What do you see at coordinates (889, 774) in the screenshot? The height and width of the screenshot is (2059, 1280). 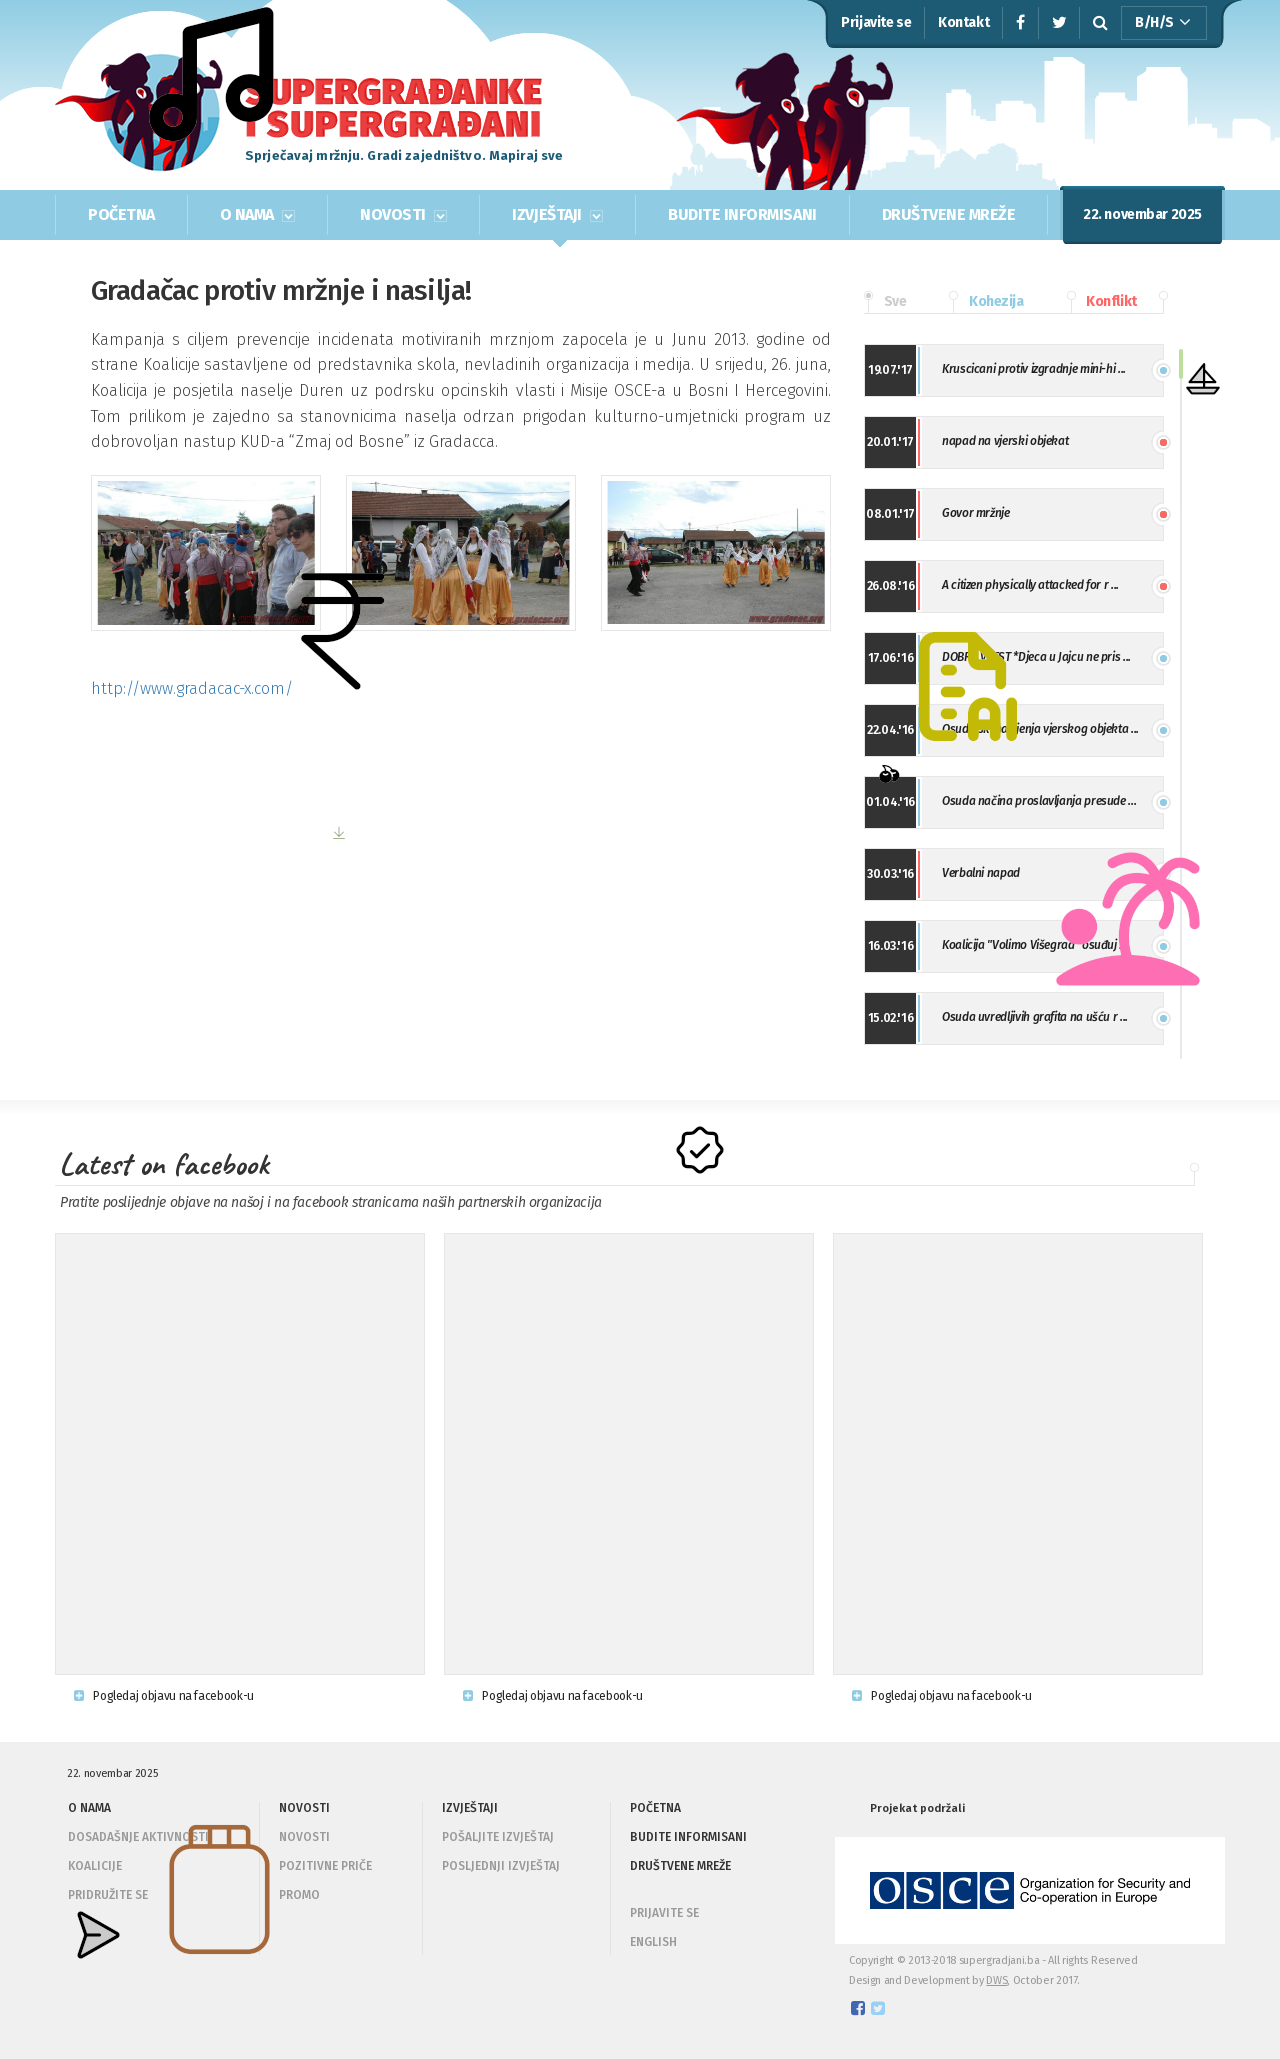 I see `indicates fruit or food category` at bounding box center [889, 774].